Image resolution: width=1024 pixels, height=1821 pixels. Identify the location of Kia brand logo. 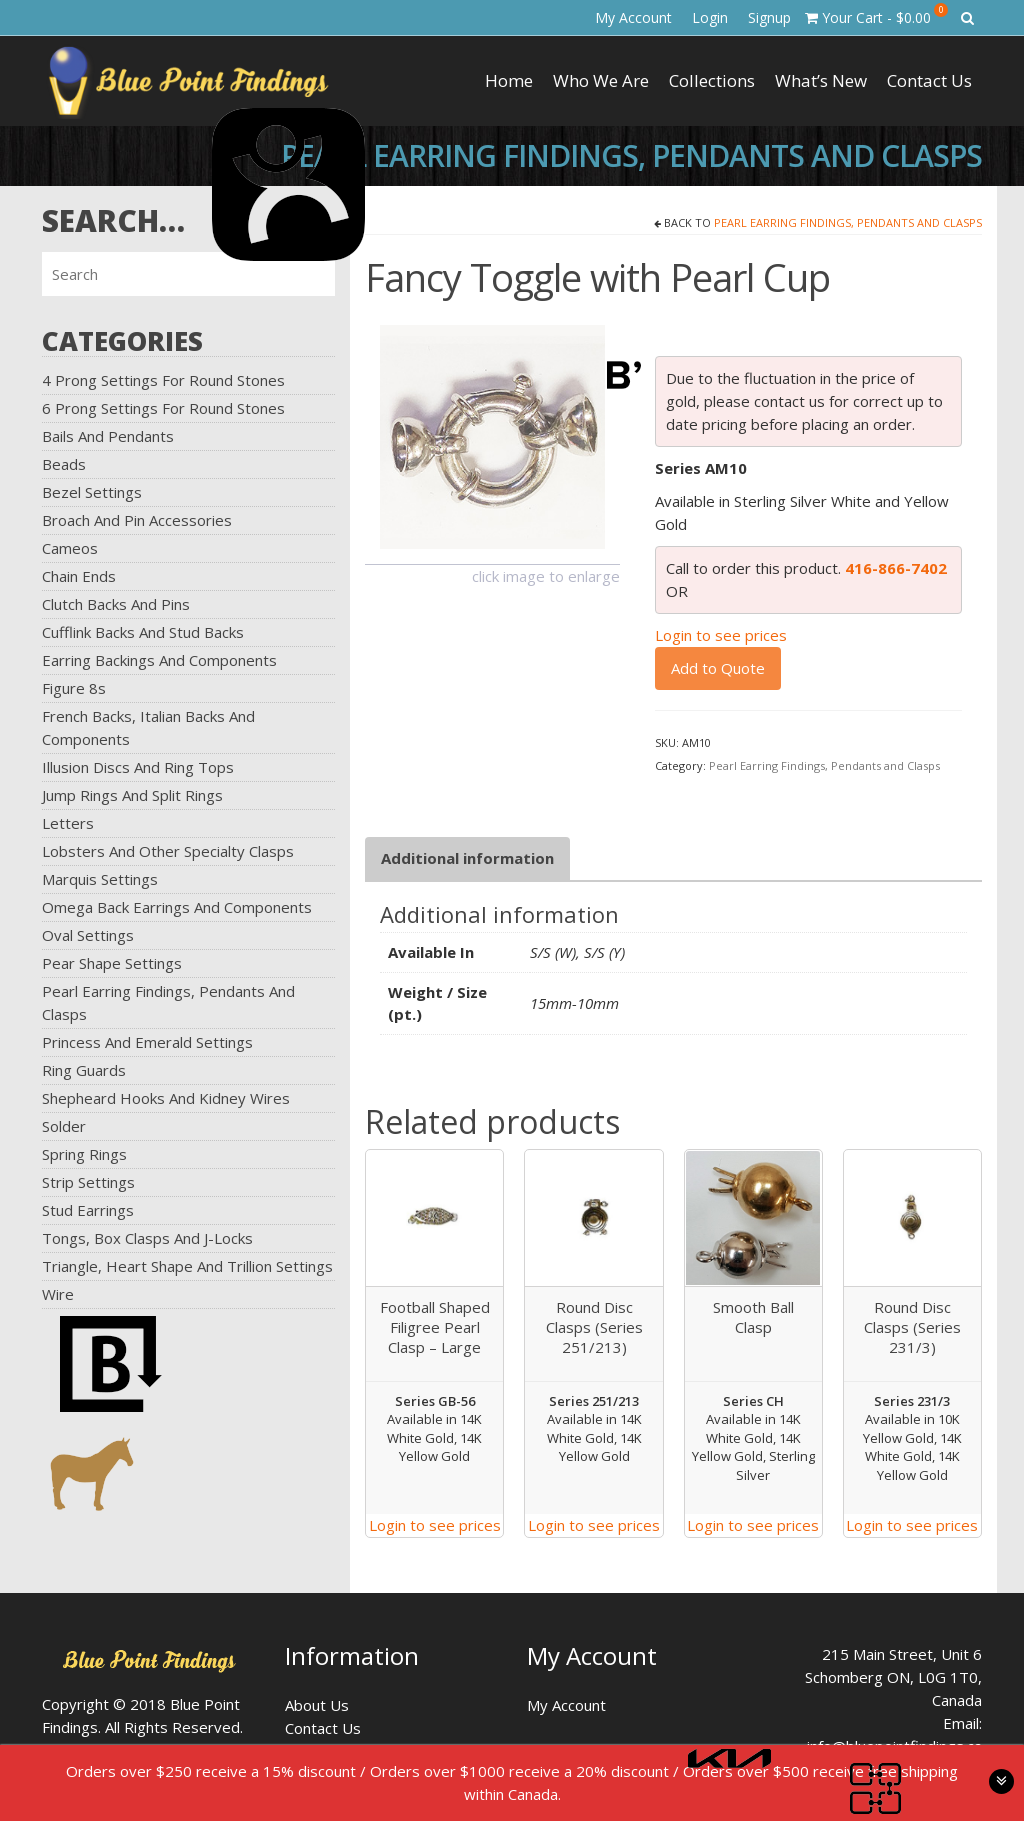
(729, 1758).